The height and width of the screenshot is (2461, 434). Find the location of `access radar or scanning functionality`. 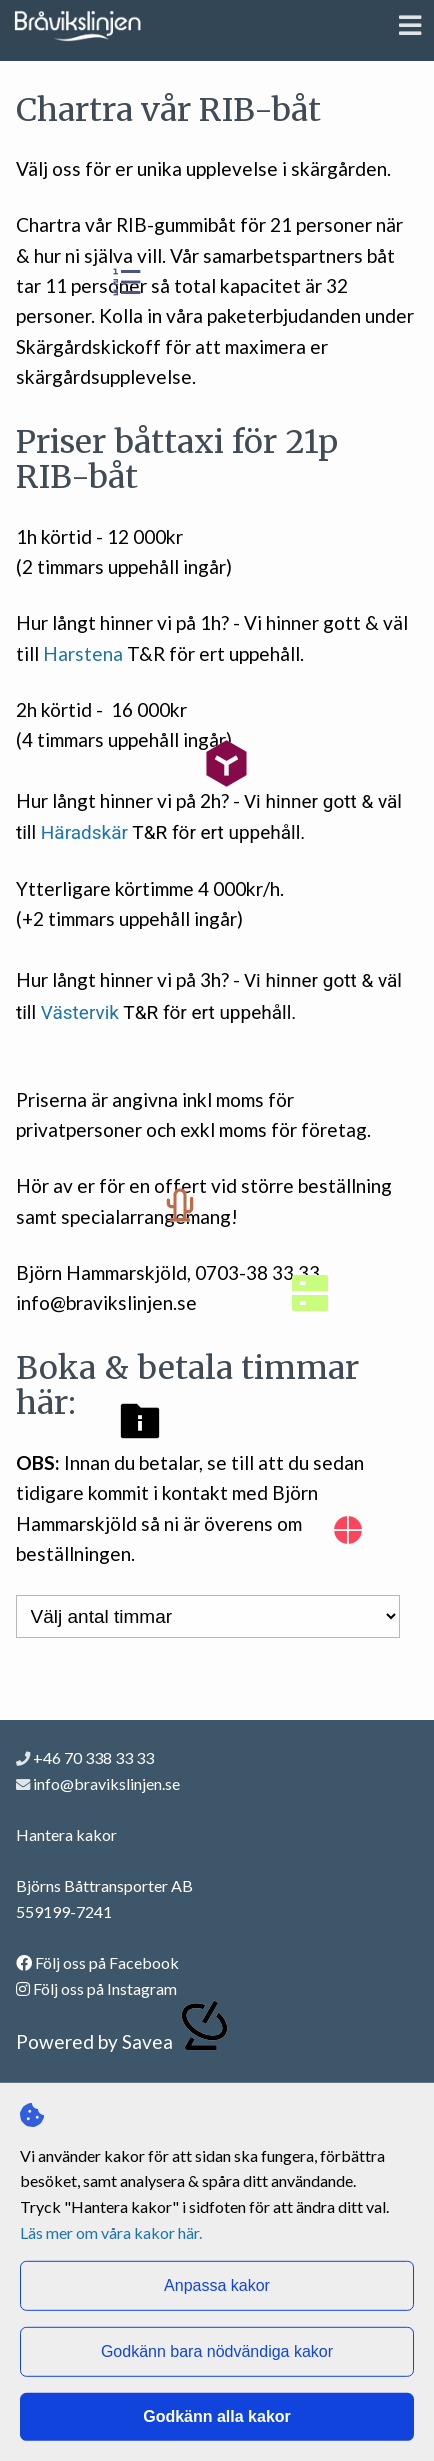

access radar or scanning functionality is located at coordinates (204, 2025).